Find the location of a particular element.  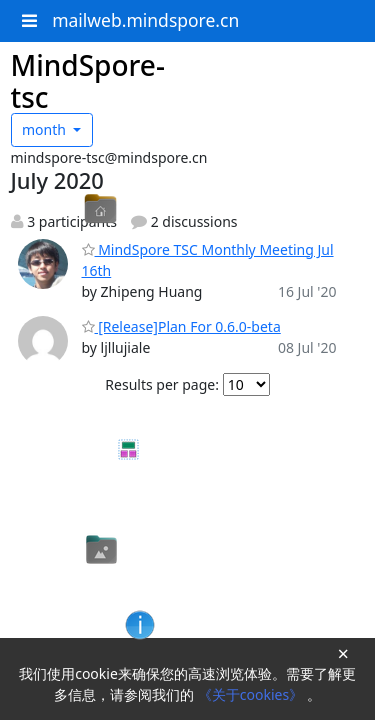

indicates informational message or tip is located at coordinates (140, 625).